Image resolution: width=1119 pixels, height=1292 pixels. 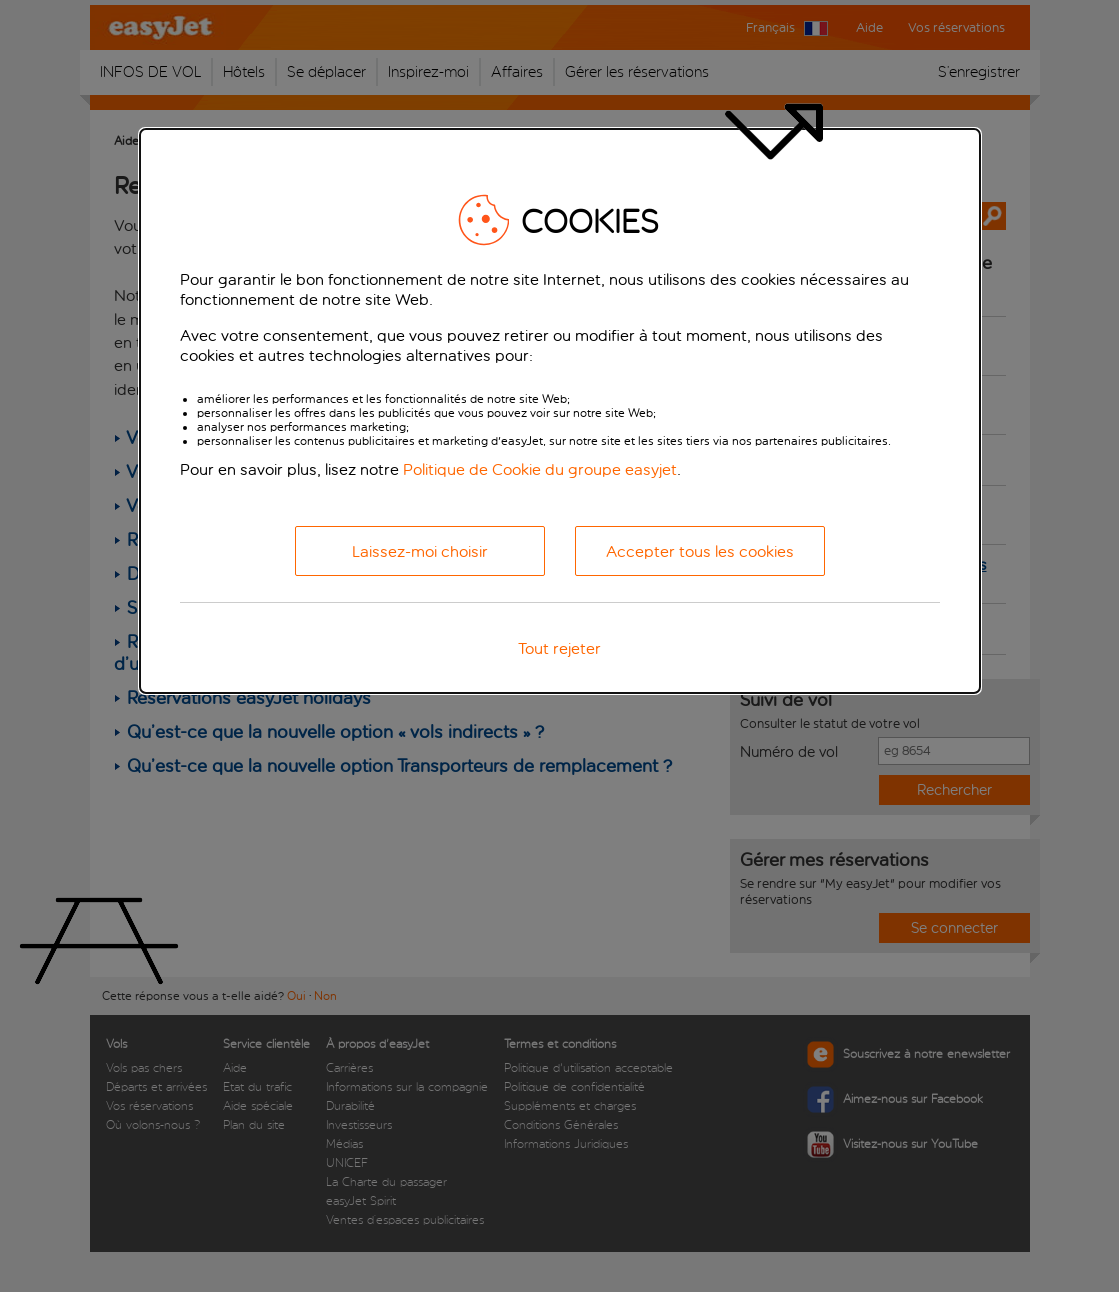 What do you see at coordinates (99, 941) in the screenshot?
I see `view nearby picnic areas` at bounding box center [99, 941].